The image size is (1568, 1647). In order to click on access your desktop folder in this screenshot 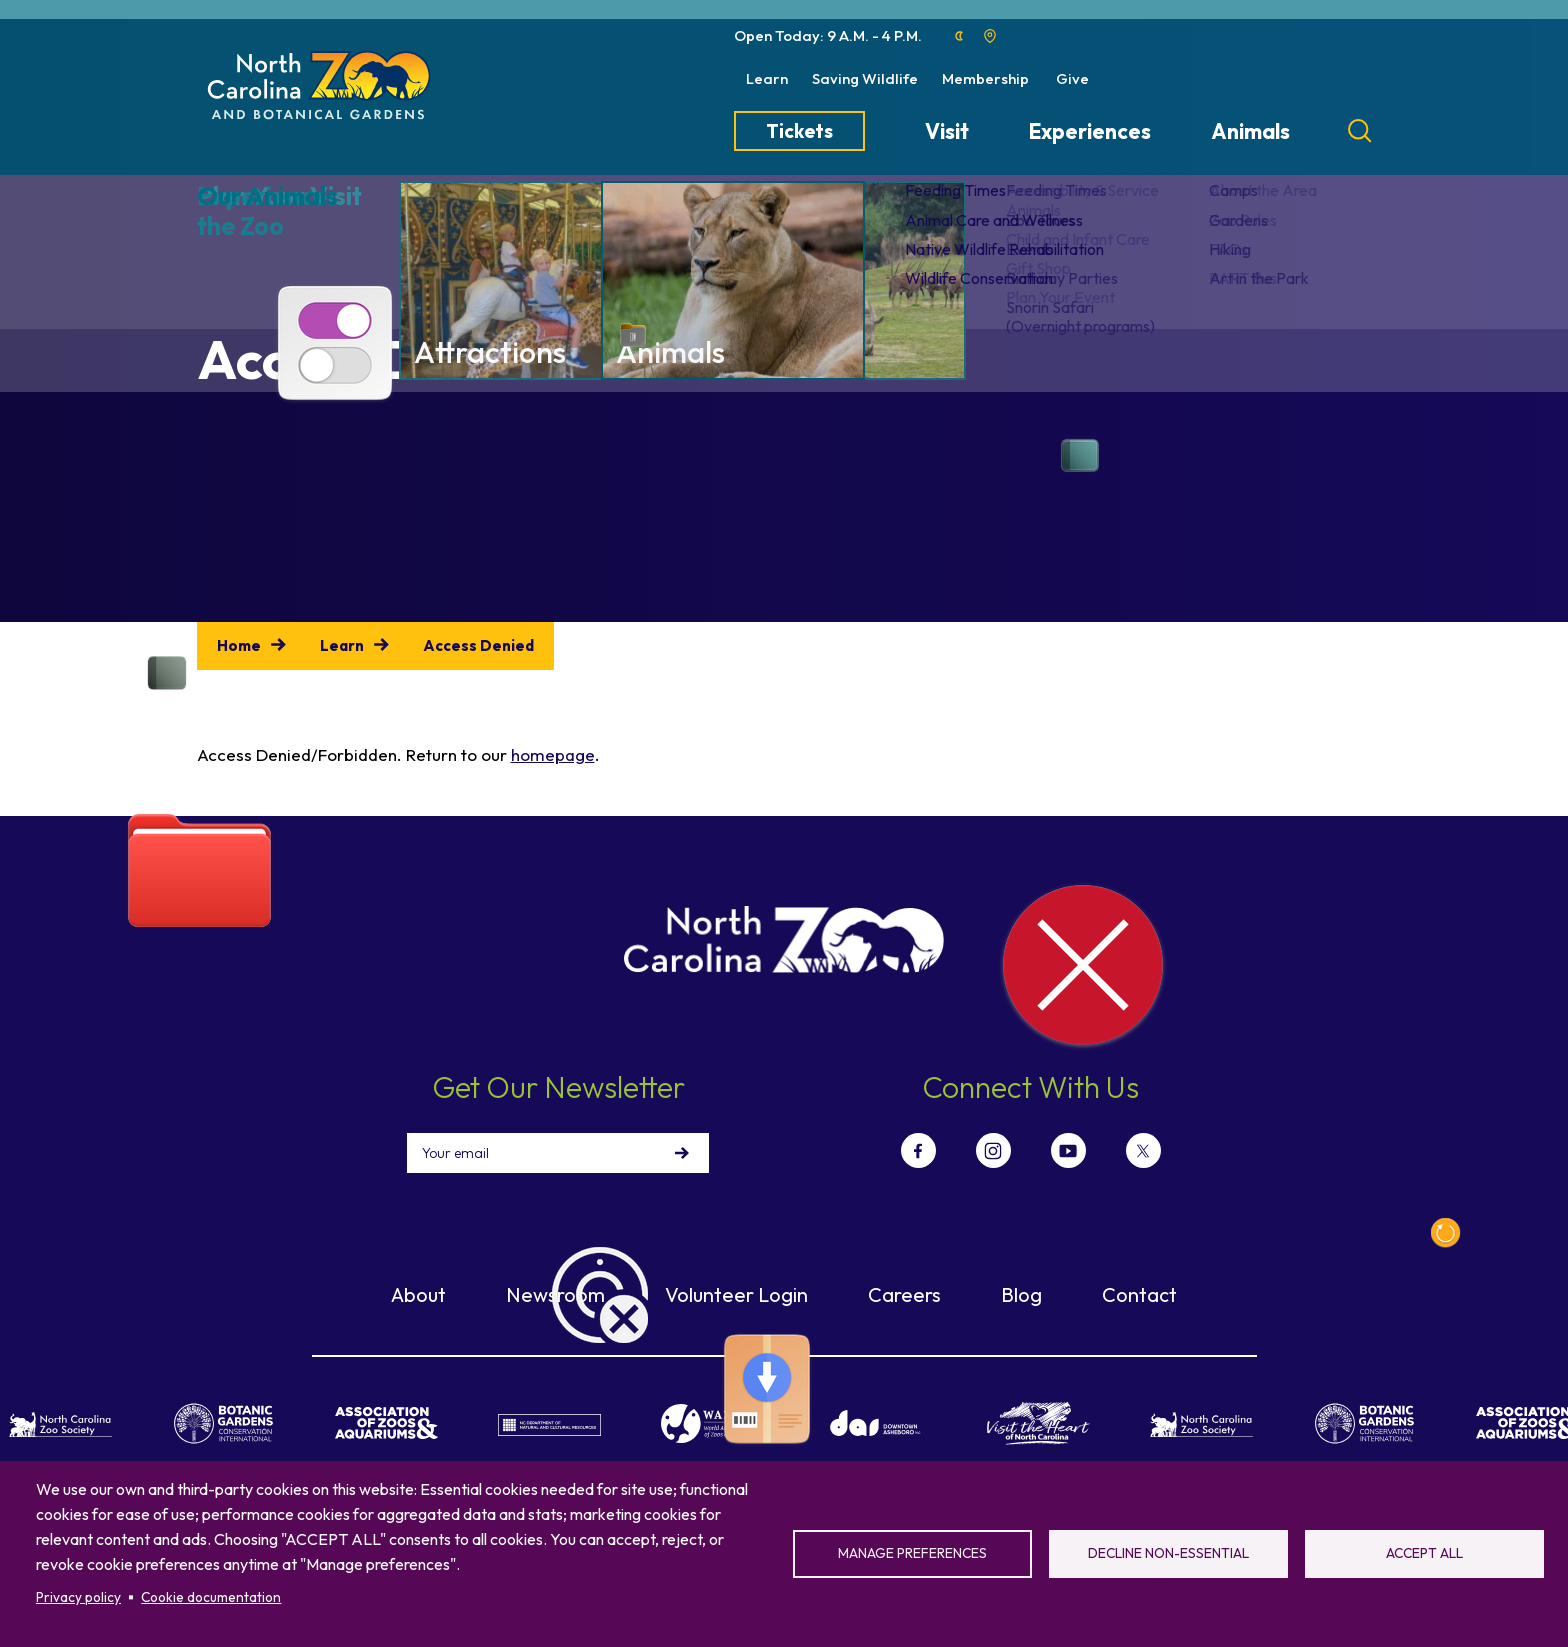, I will do `click(167, 672)`.